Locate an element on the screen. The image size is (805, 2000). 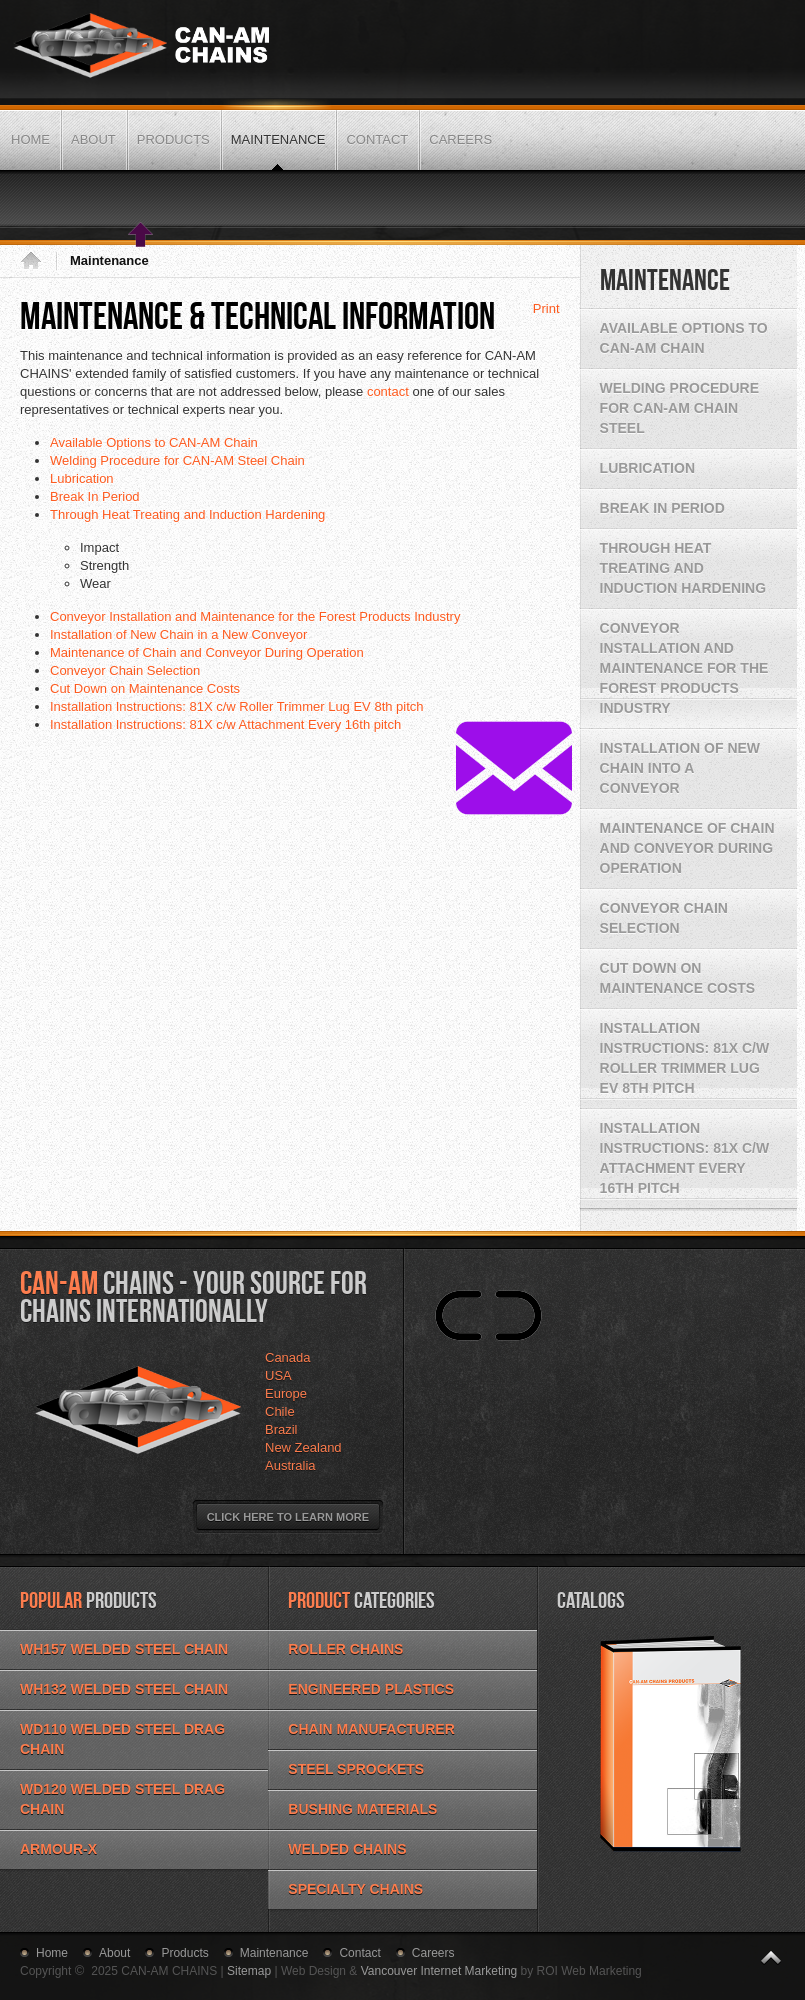
open your inbox is located at coordinates (514, 768).